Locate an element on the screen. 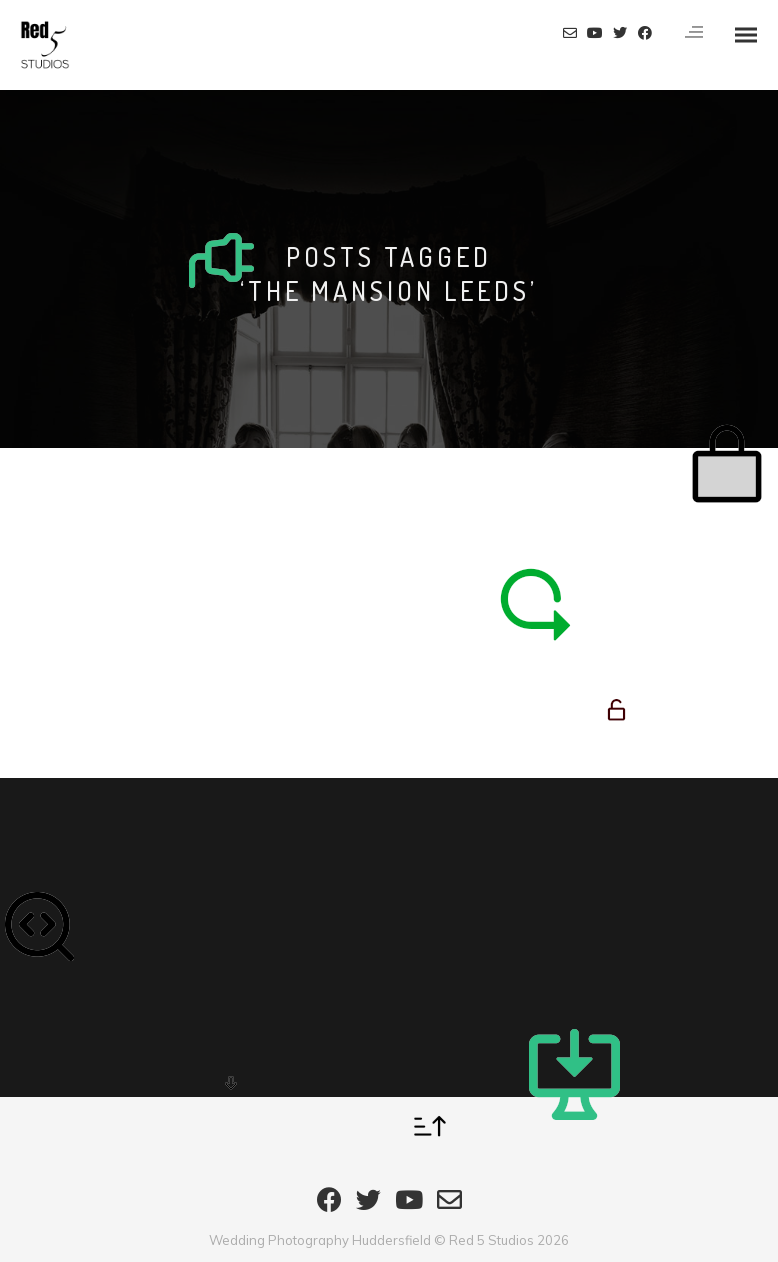 The width and height of the screenshot is (778, 1262). unlock or unsecure an item is located at coordinates (616, 710).